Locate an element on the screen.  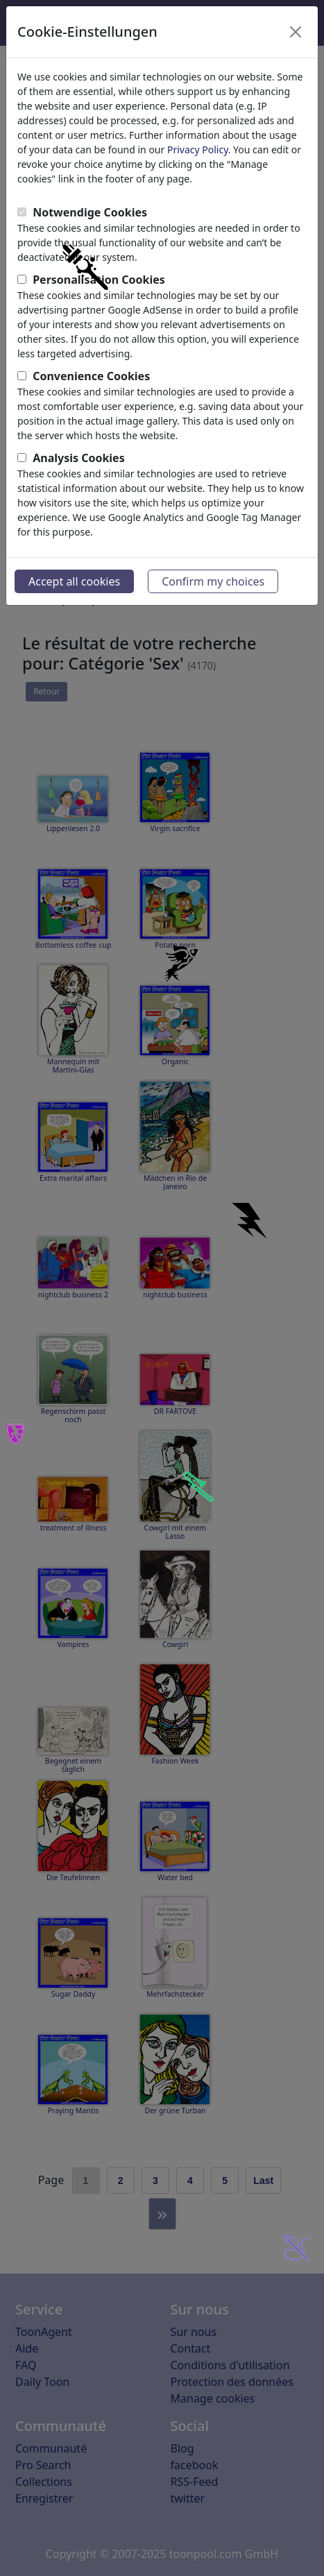
activate power boost or turbo mode is located at coordinates (249, 1220).